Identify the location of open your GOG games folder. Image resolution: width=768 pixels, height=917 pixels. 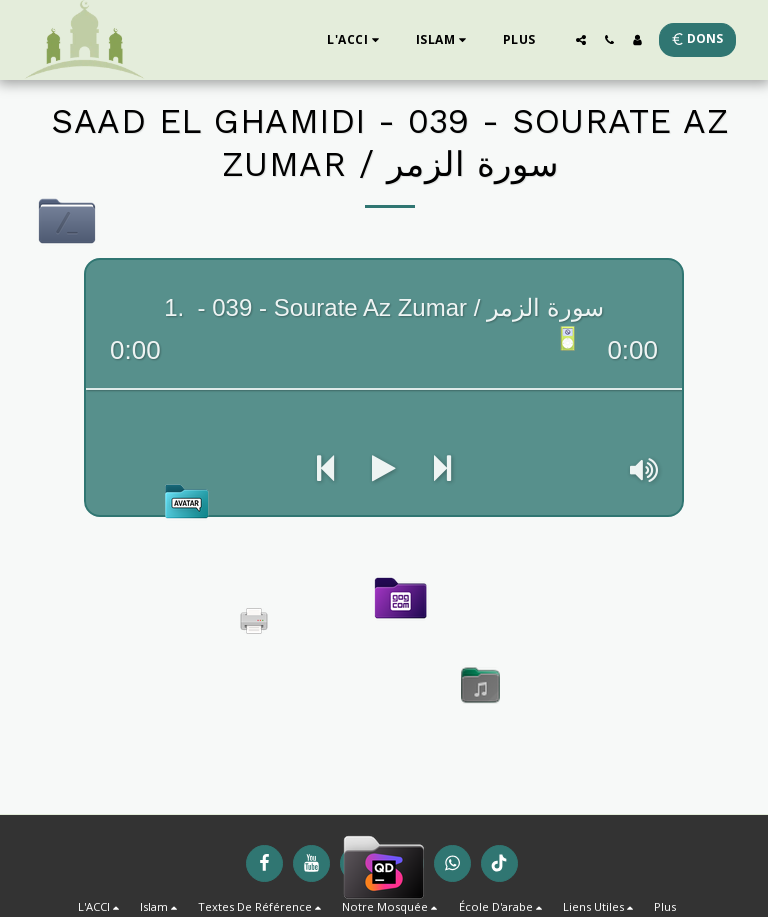
(400, 599).